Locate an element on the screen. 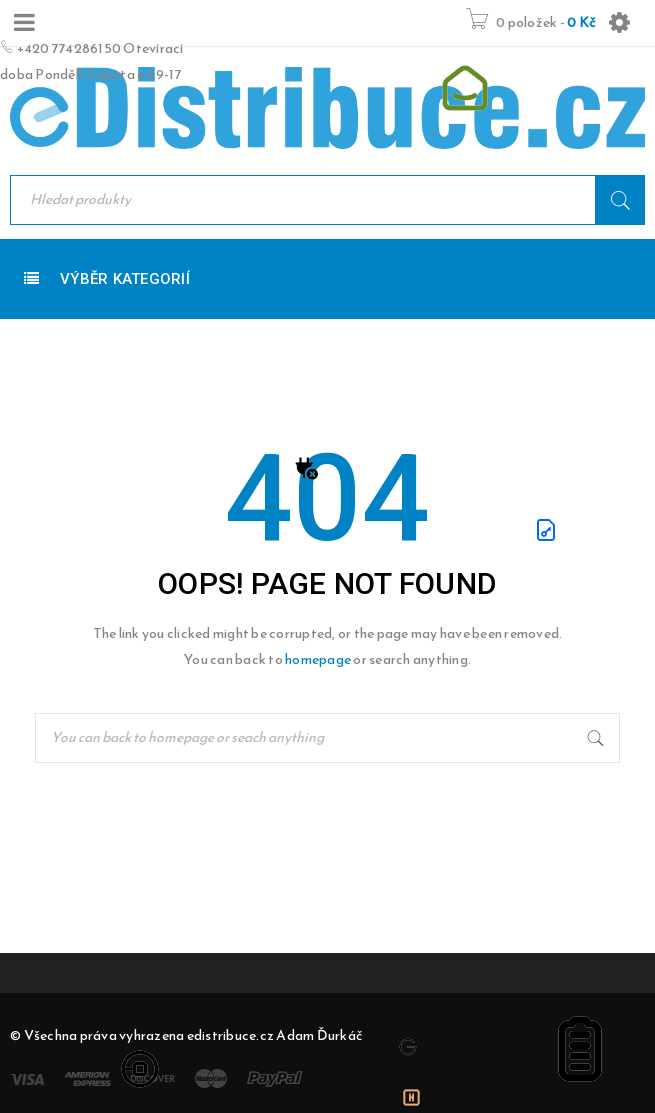  connection failed or unavailable is located at coordinates (305, 468).